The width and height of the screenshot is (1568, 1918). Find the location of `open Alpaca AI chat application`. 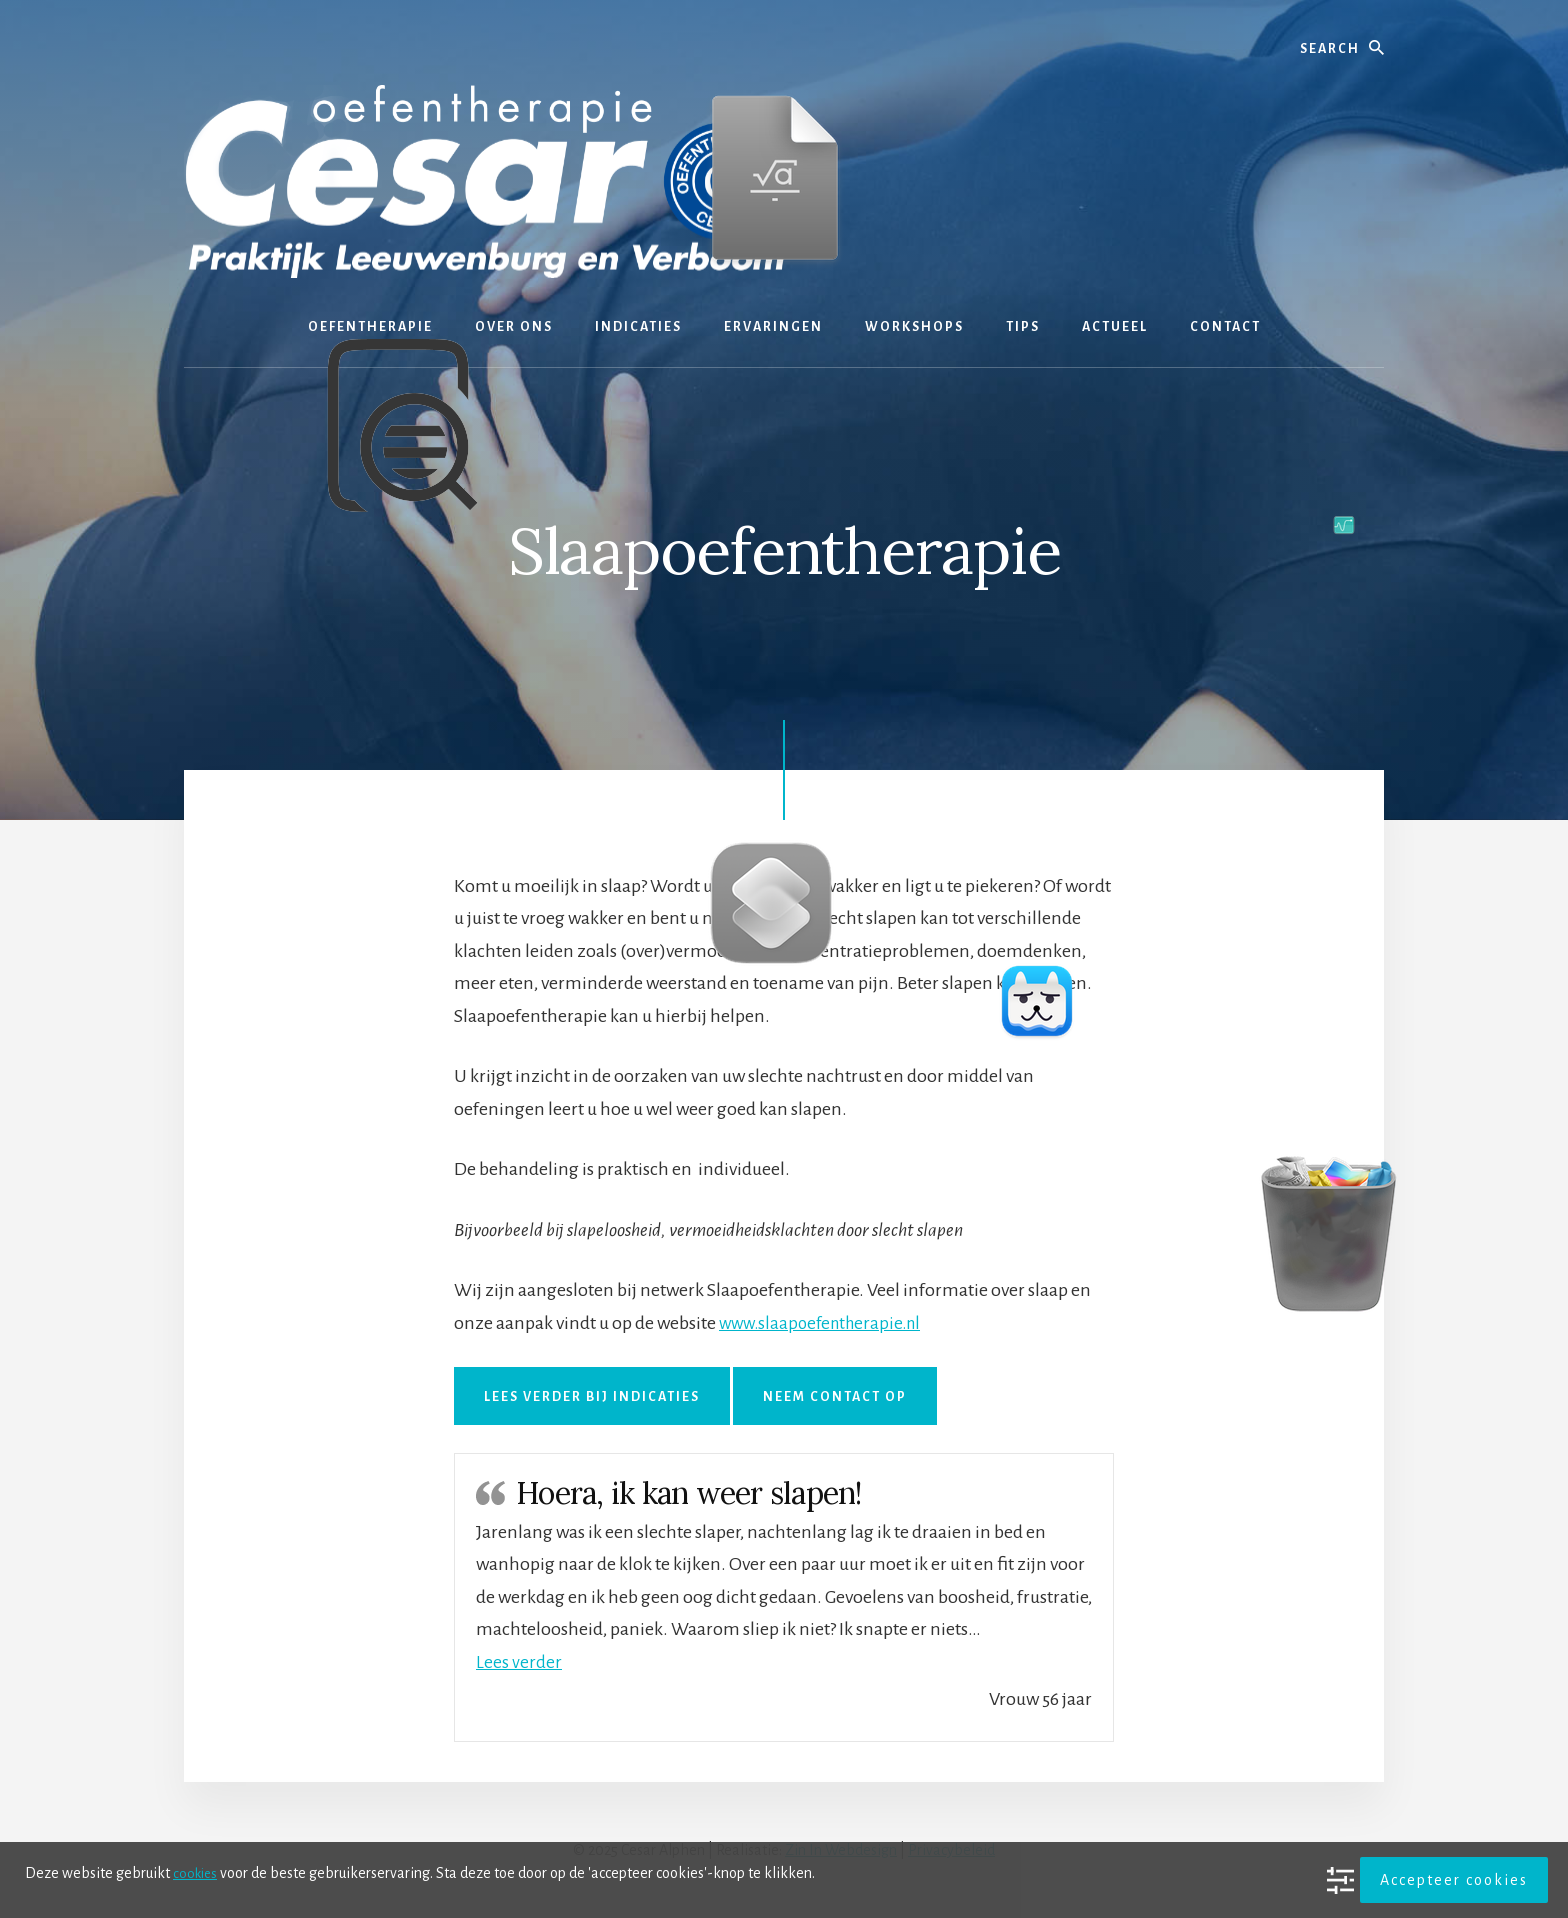

open Alpaca AI chat application is located at coordinates (1037, 1001).